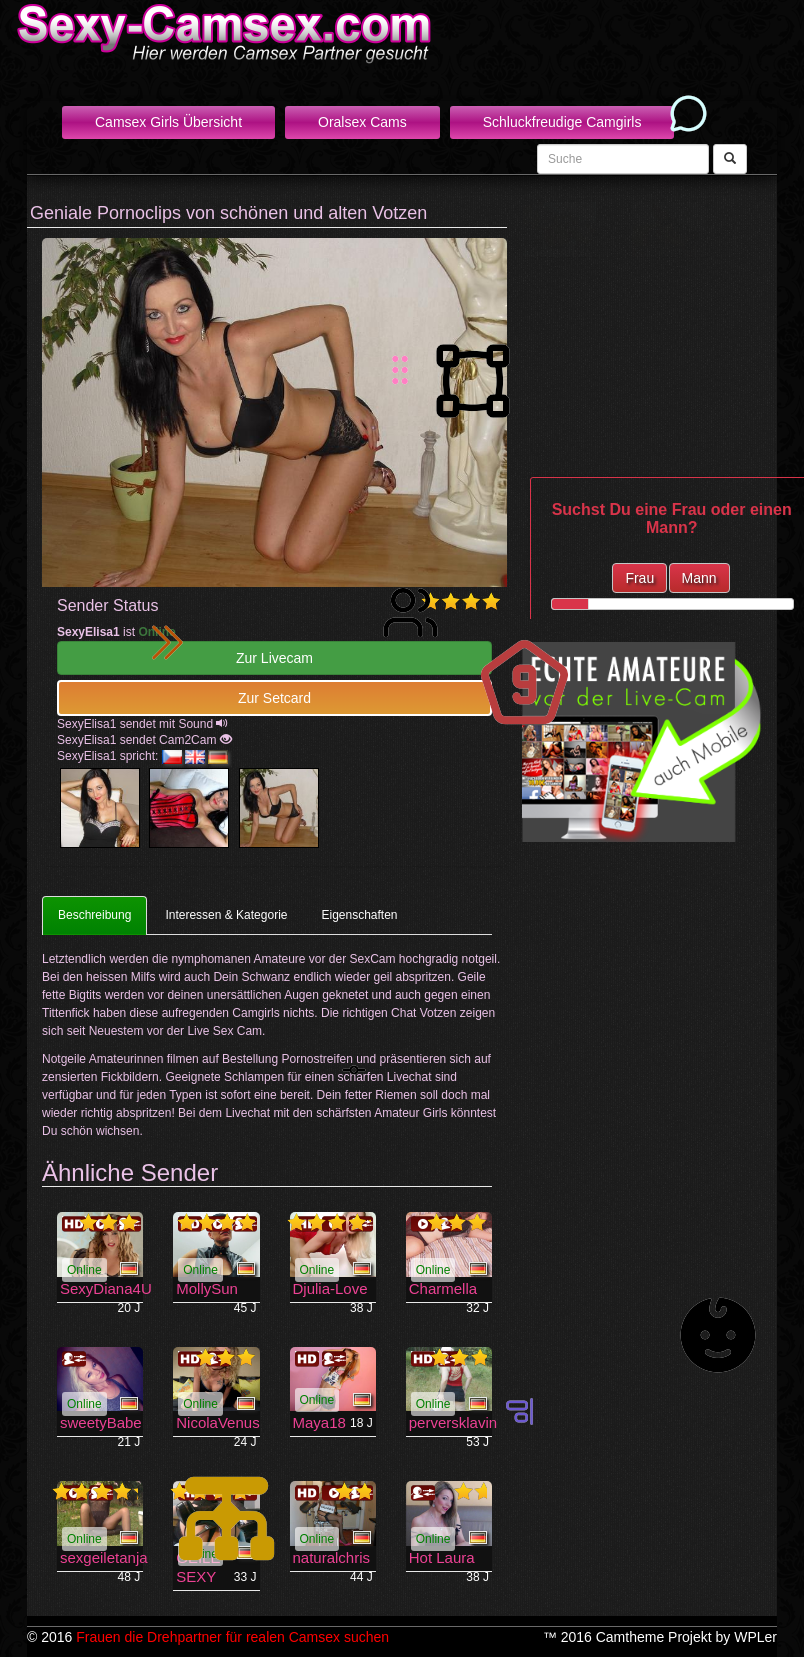 This screenshot has width=804, height=1657. What do you see at coordinates (410, 612) in the screenshot?
I see `view all users or team members` at bounding box center [410, 612].